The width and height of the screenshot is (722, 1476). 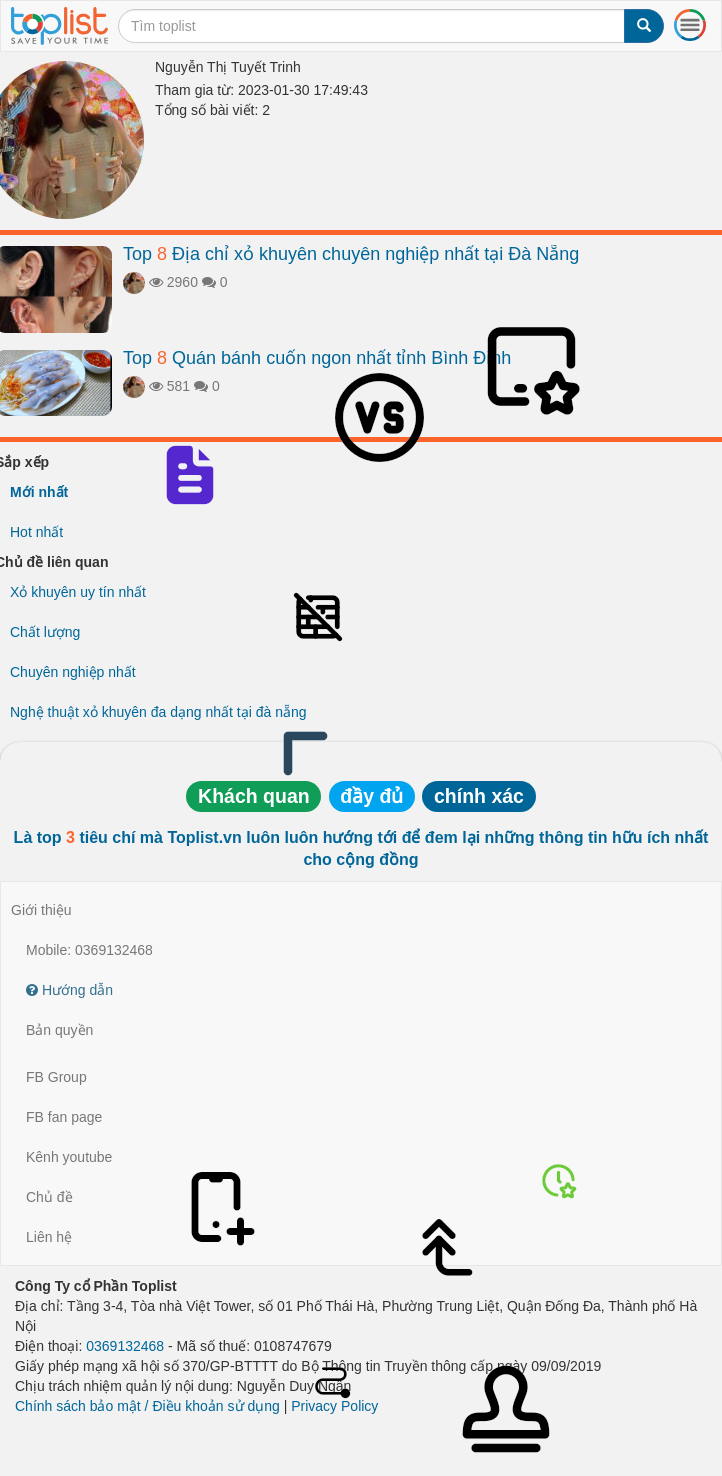 I want to click on mark this tablet as a favorite device, so click(x=531, y=366).